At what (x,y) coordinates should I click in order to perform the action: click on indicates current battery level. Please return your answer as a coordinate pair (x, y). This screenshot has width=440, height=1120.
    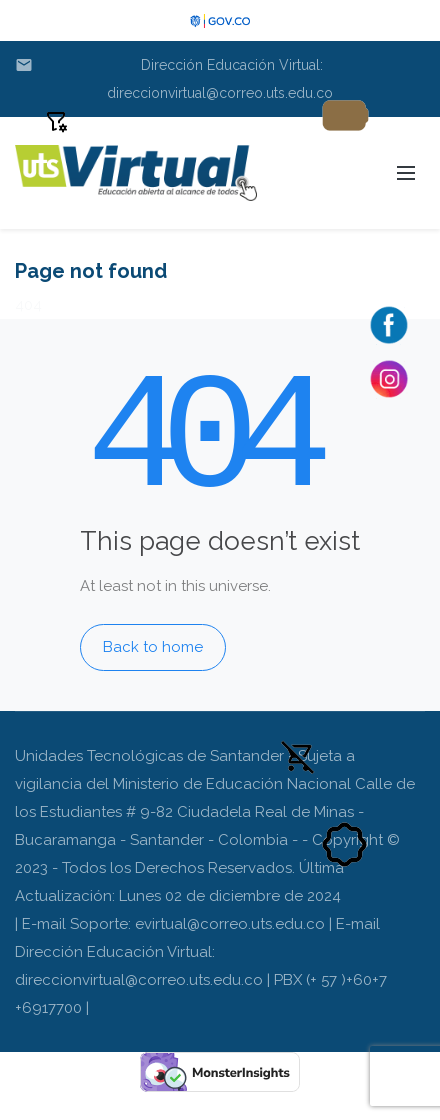
    Looking at the image, I should click on (345, 115).